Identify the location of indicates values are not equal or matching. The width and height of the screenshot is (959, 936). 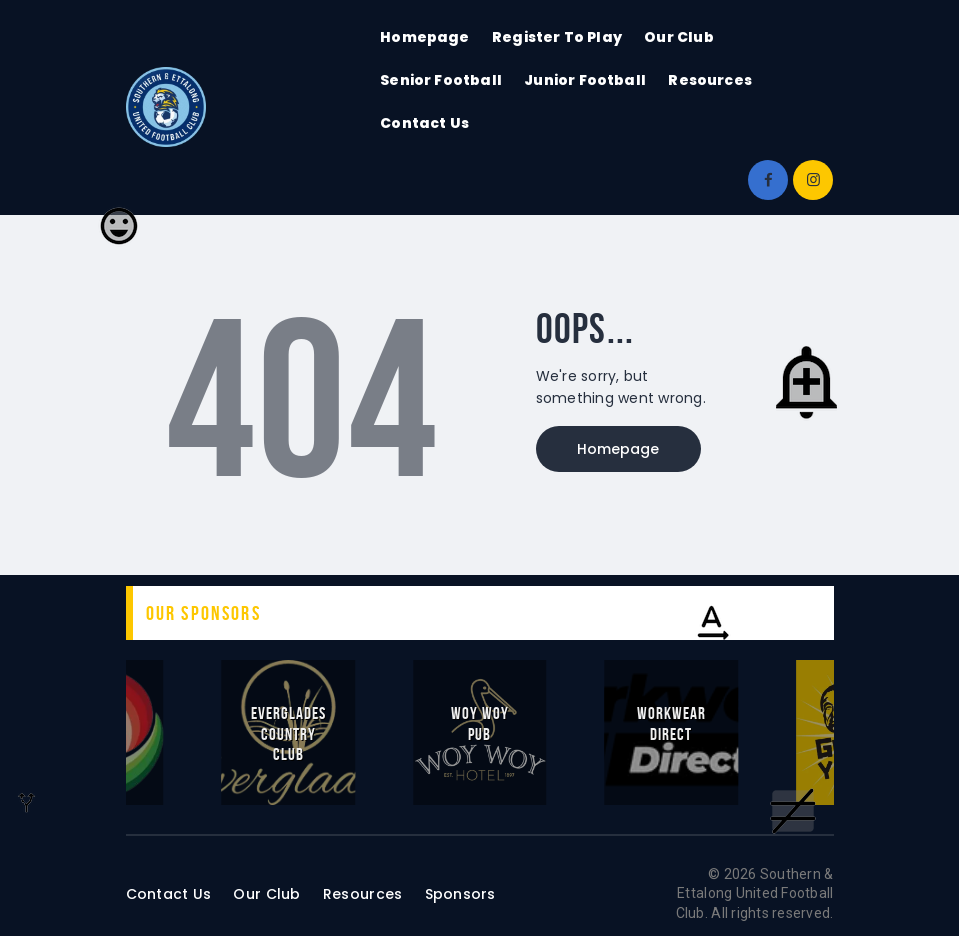
(793, 811).